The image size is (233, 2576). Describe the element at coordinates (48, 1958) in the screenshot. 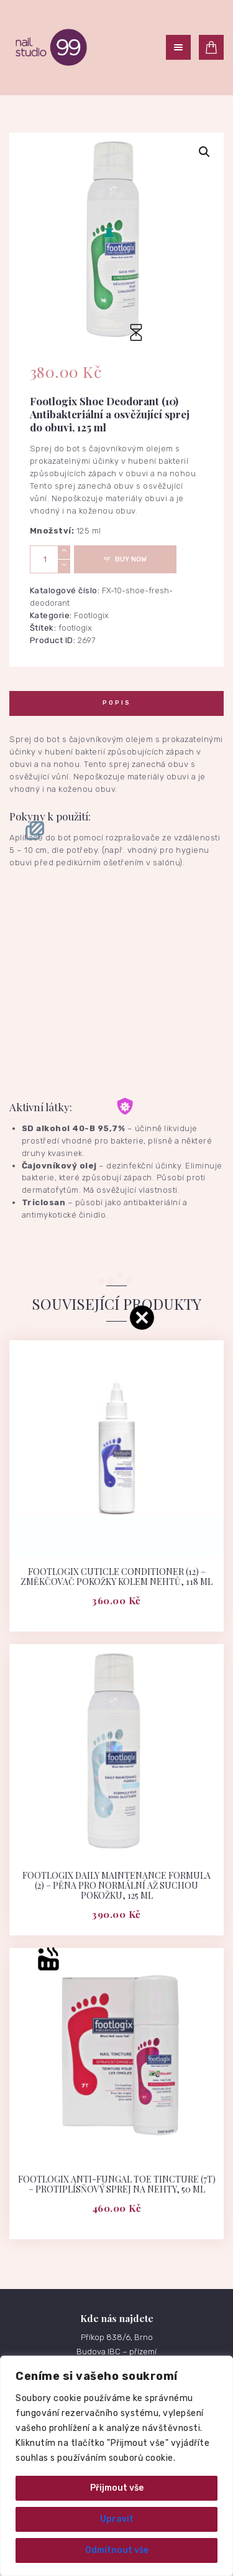

I see `view spa or hot tub amenities` at that location.